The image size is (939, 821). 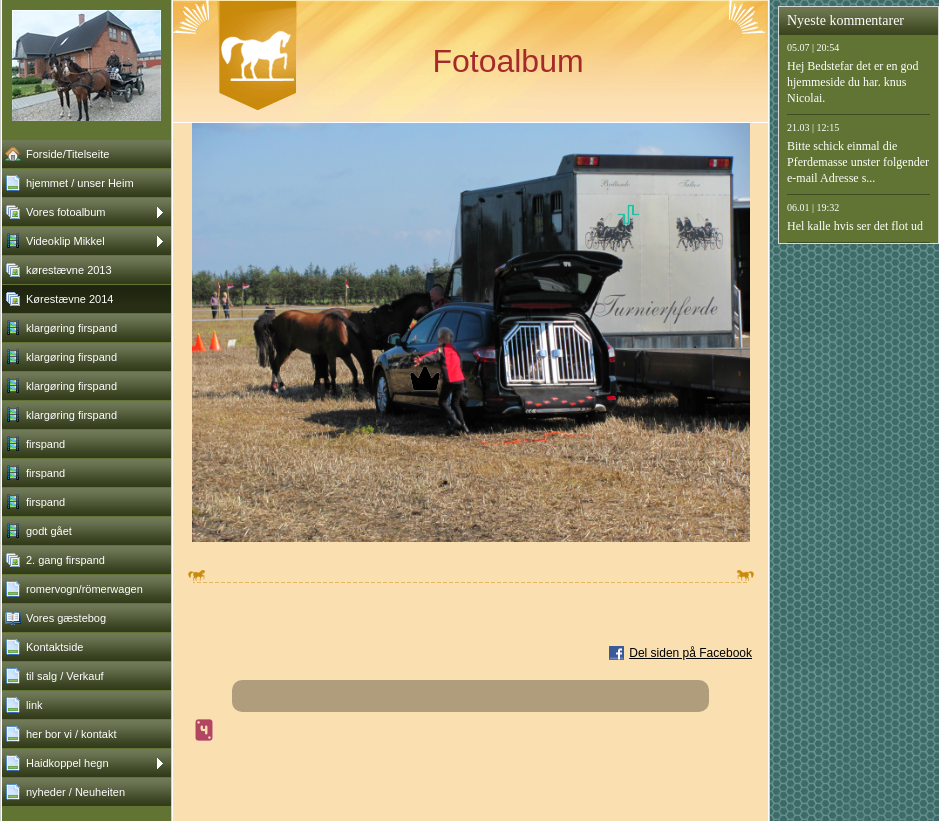 I want to click on indicates premium or VIP membership status, so click(x=425, y=380).